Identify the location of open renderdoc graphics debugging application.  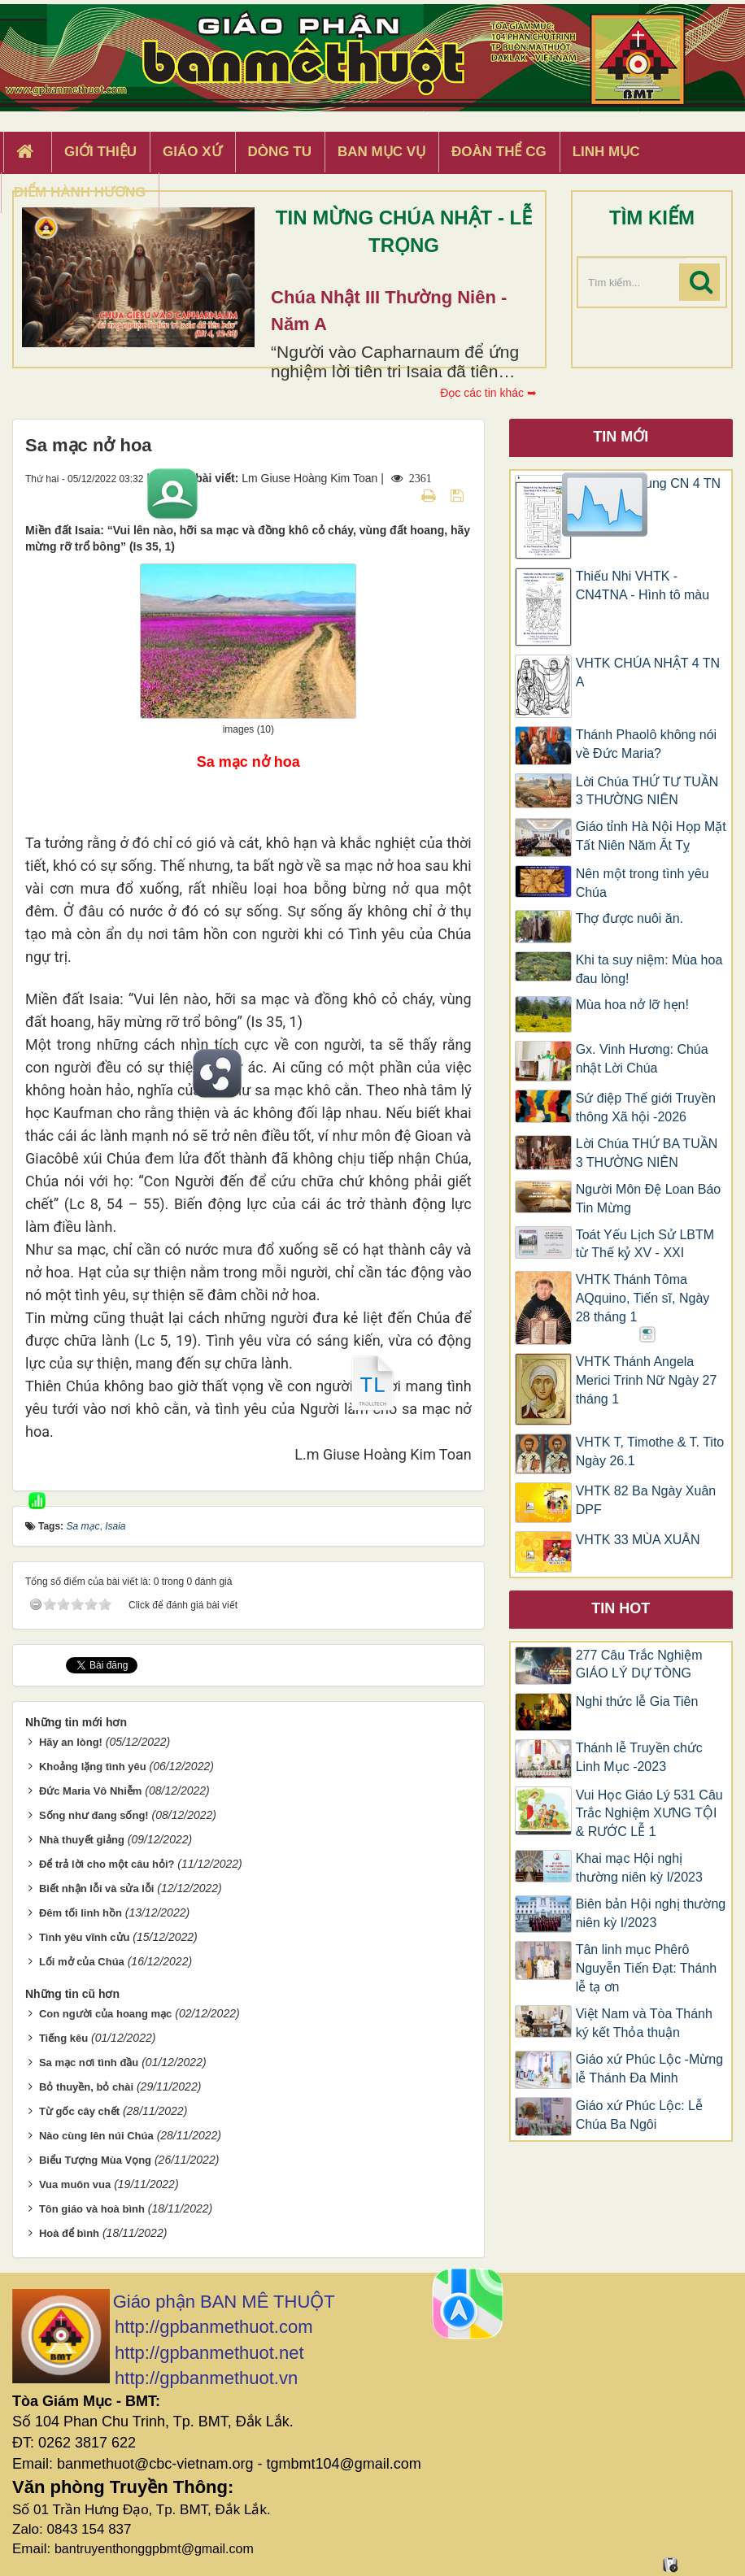
(172, 494).